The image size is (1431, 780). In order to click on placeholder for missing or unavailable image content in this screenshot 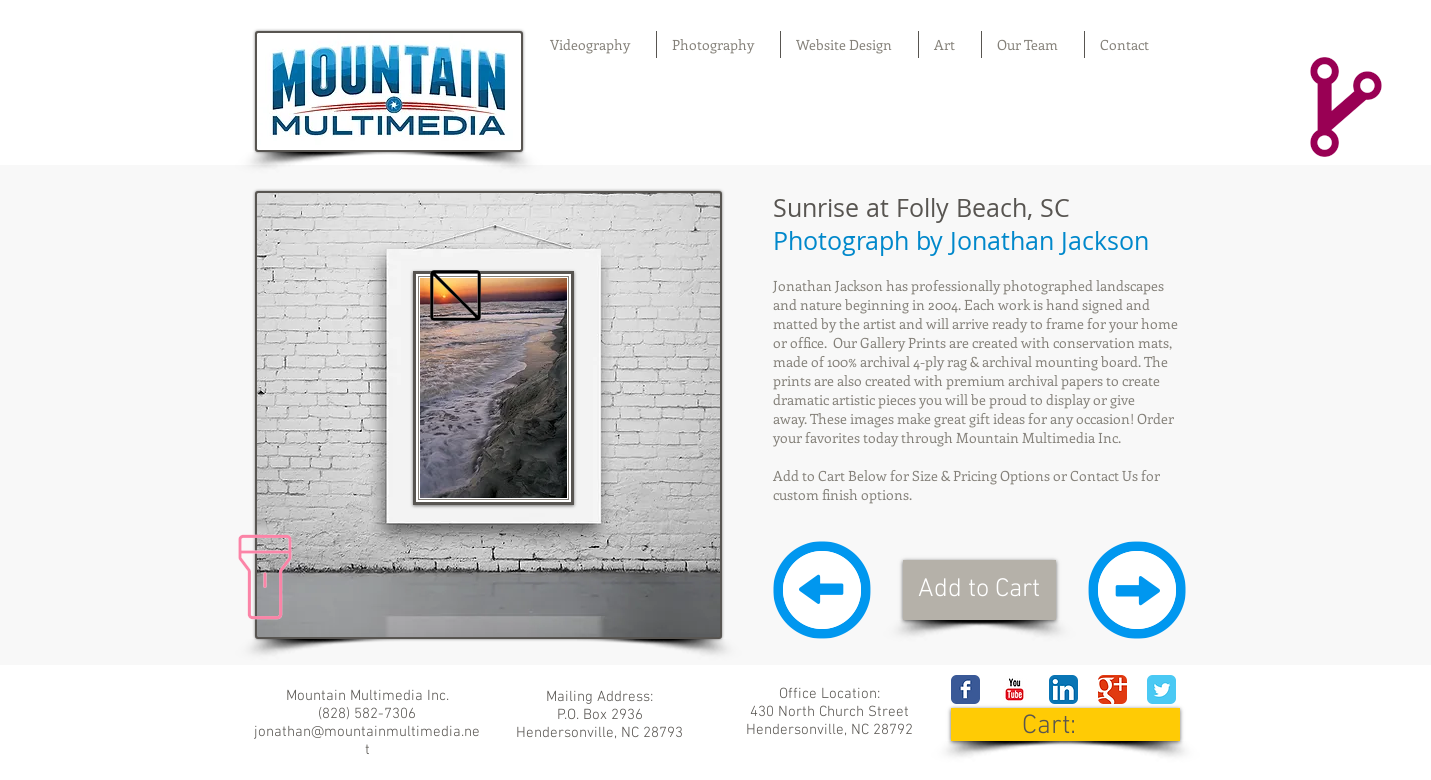, I will do `click(455, 295)`.